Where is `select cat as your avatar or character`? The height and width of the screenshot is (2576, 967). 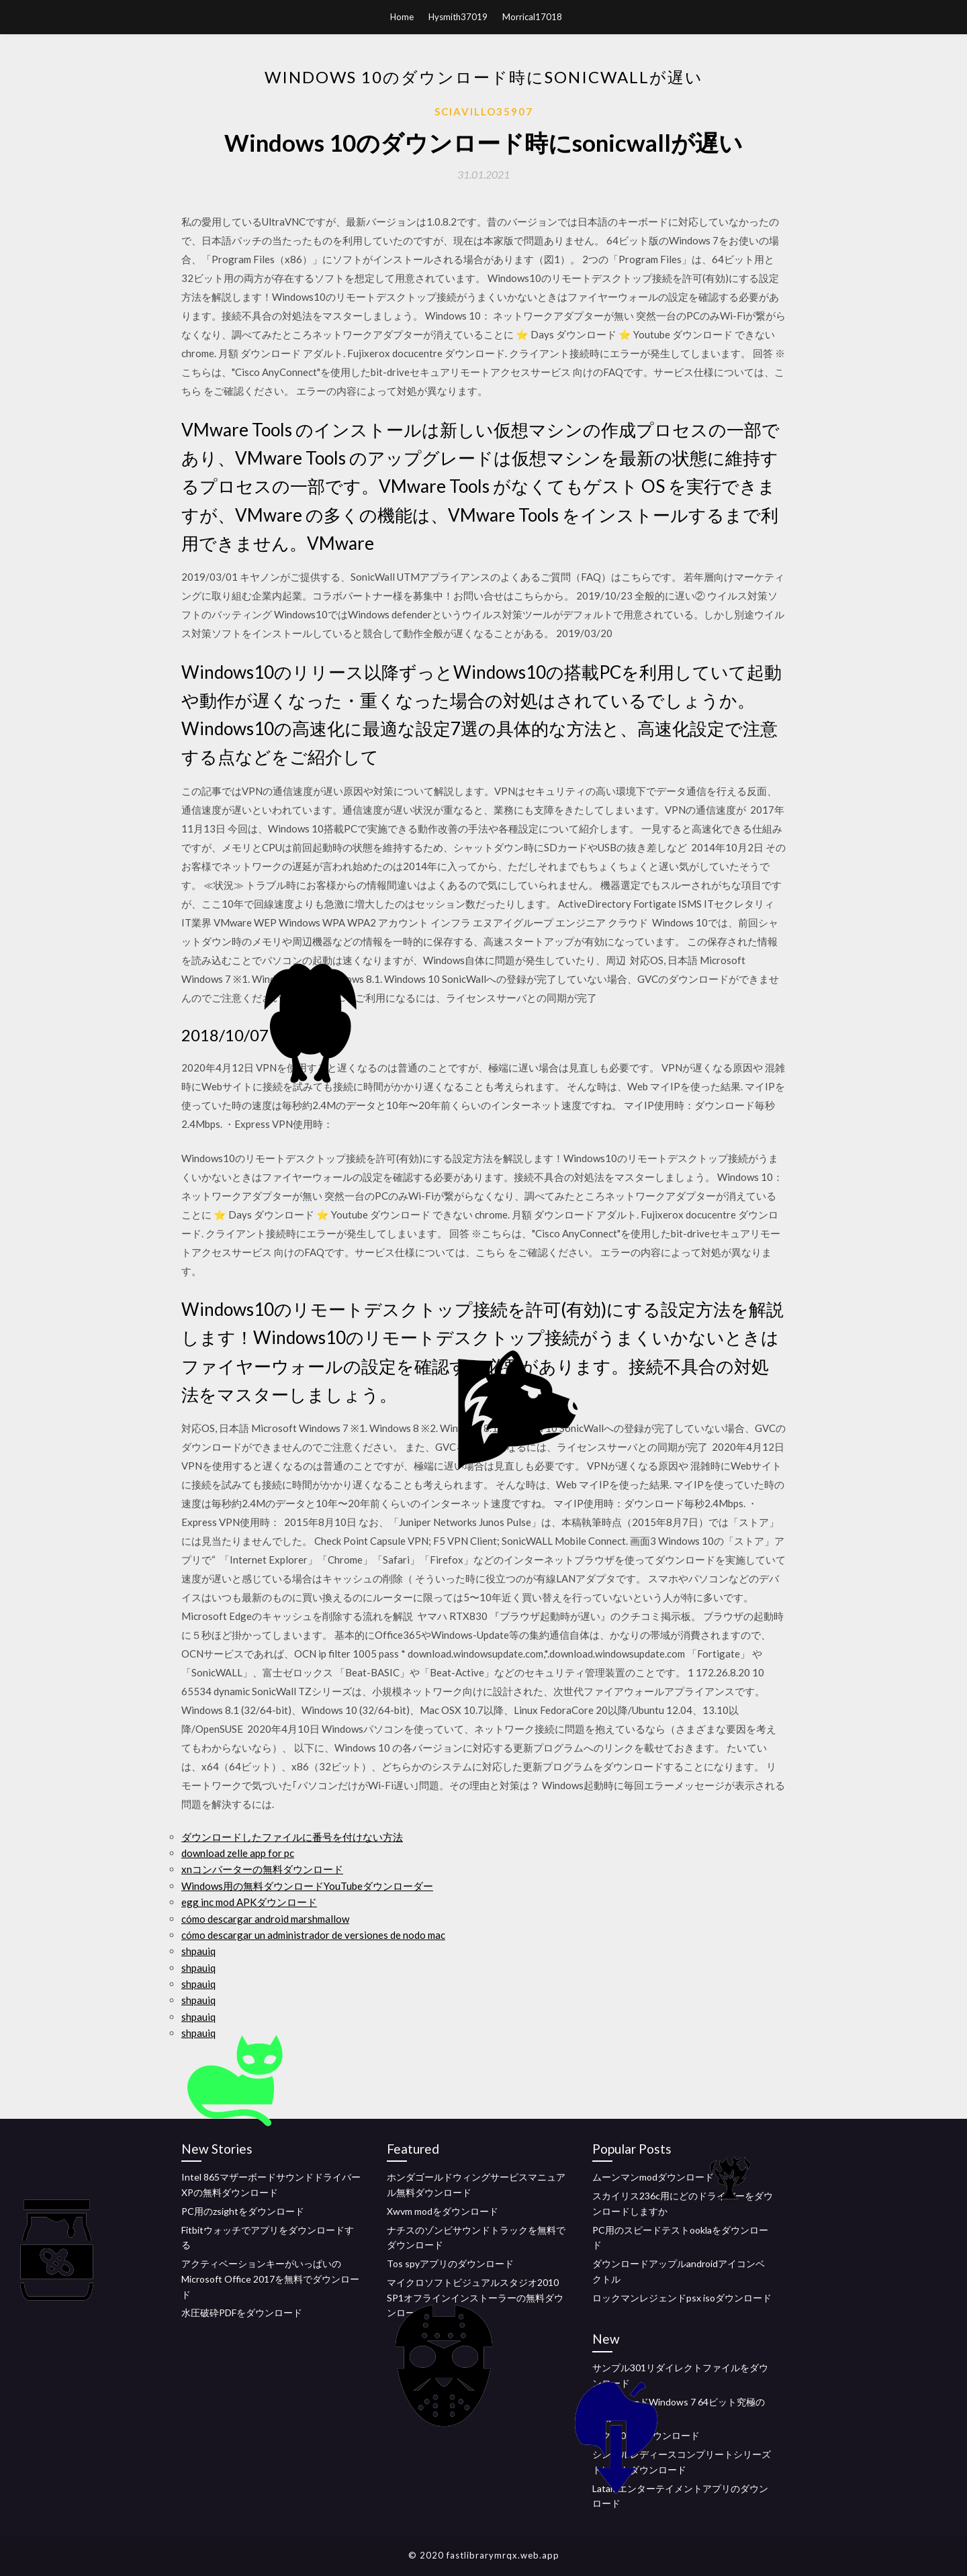
select cat as your avatar or character is located at coordinates (234, 2079).